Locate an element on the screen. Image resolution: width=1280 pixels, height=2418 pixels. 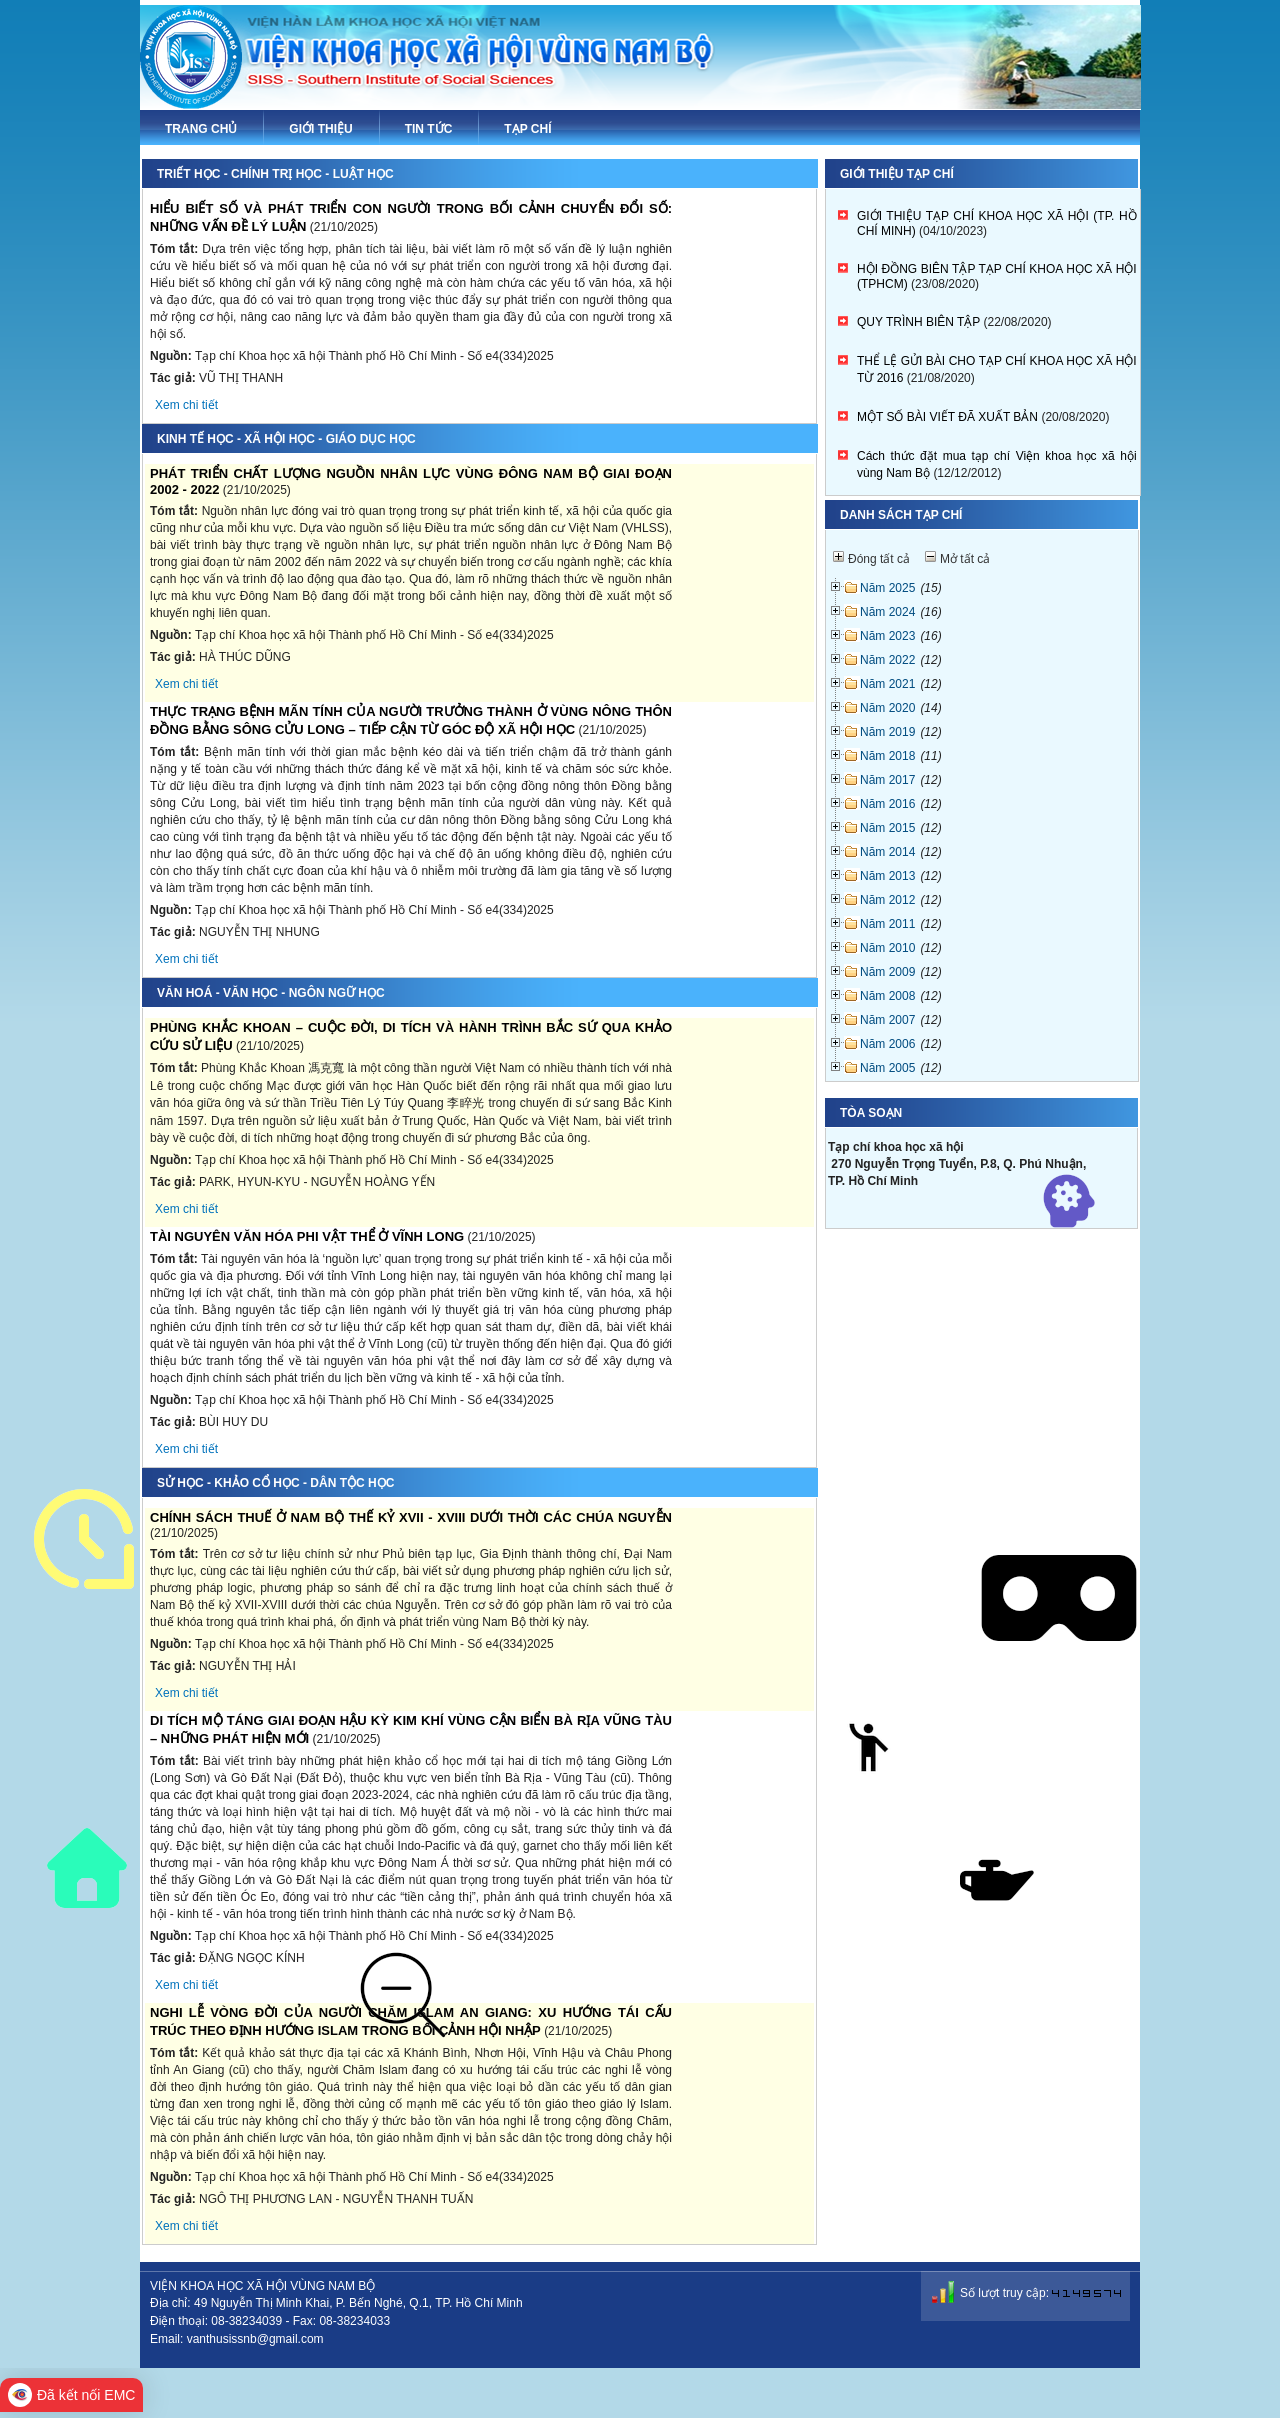
access people or contacts is located at coordinates (868, 1747).